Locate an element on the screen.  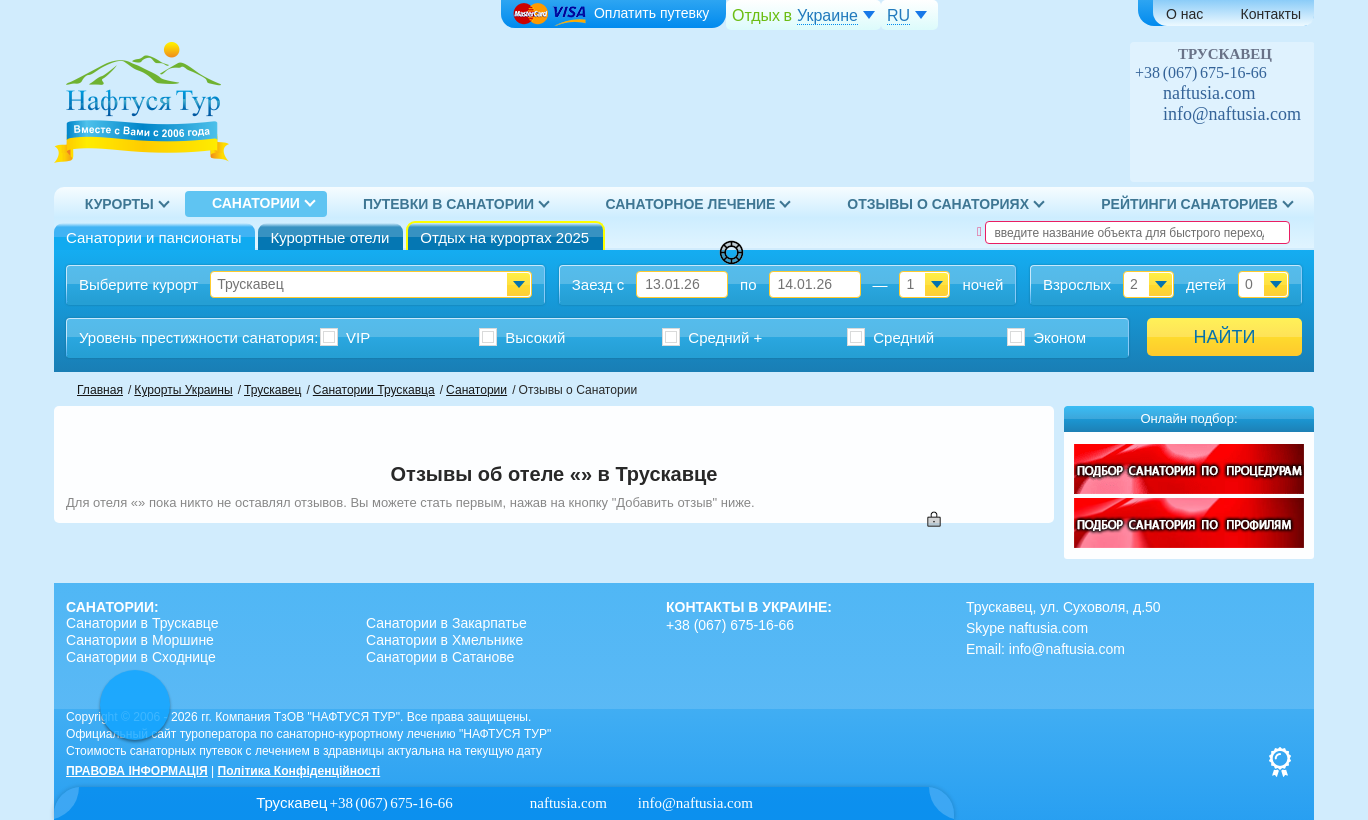
access casino or gambling games is located at coordinates (731, 252).